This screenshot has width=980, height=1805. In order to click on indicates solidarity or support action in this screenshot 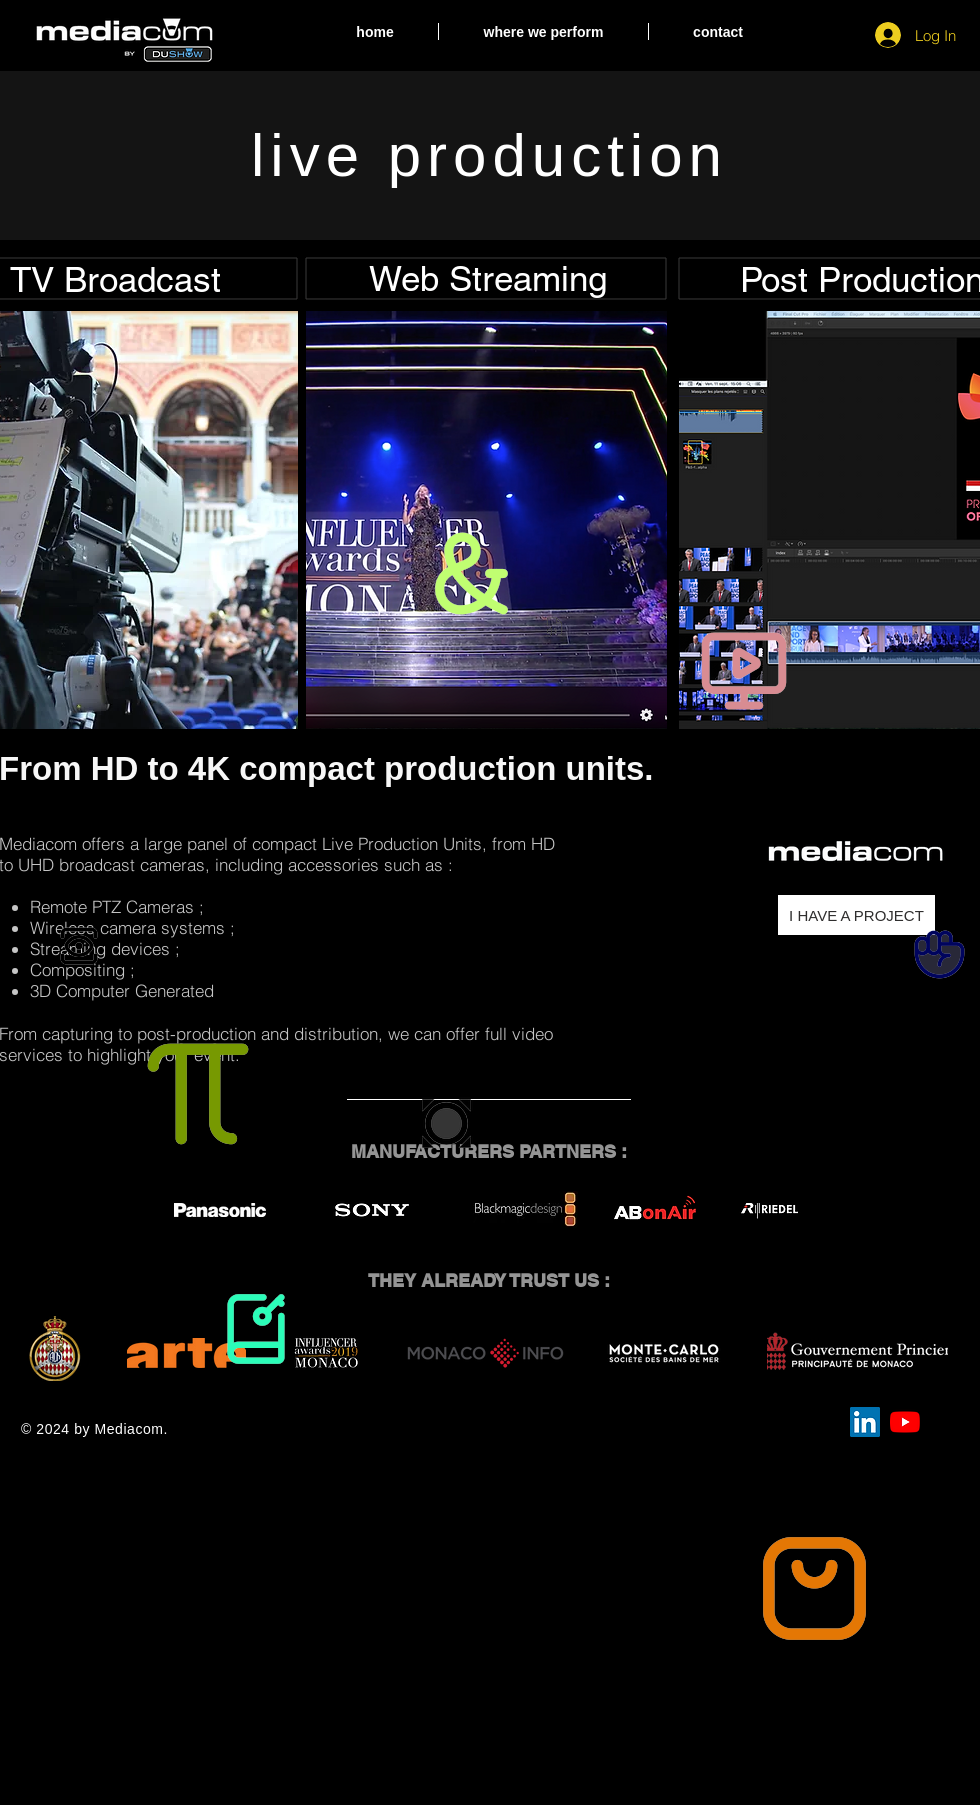, I will do `click(939, 953)`.